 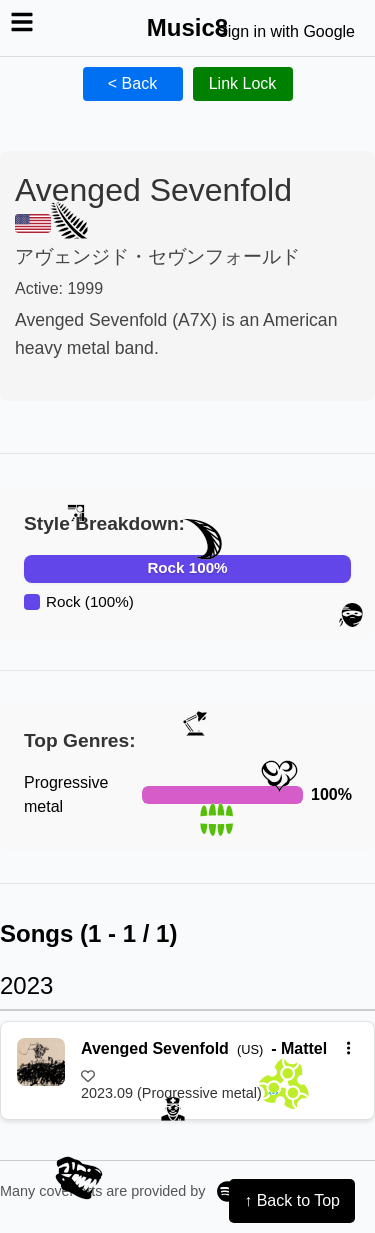 What do you see at coordinates (79, 1178) in the screenshot?
I see `access dinosaur or paleontology content` at bounding box center [79, 1178].